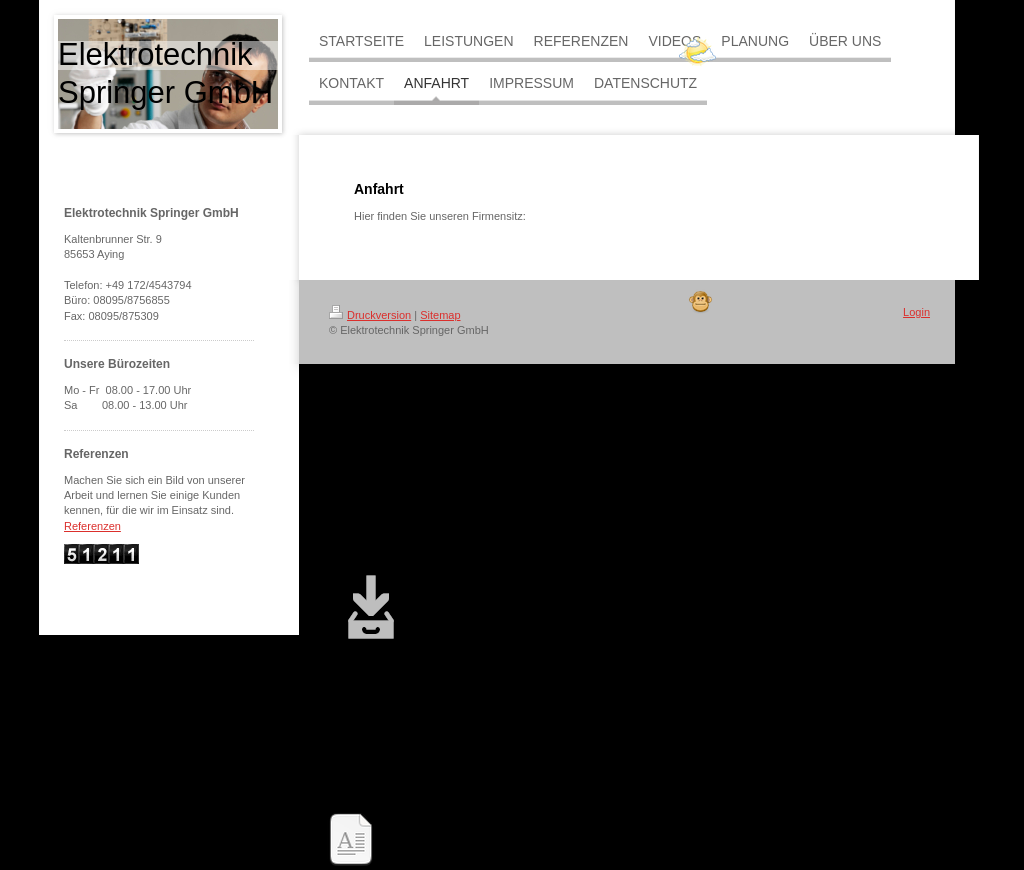 Image resolution: width=1024 pixels, height=870 pixels. What do you see at coordinates (351, 839) in the screenshot?
I see `open a rich text format document` at bounding box center [351, 839].